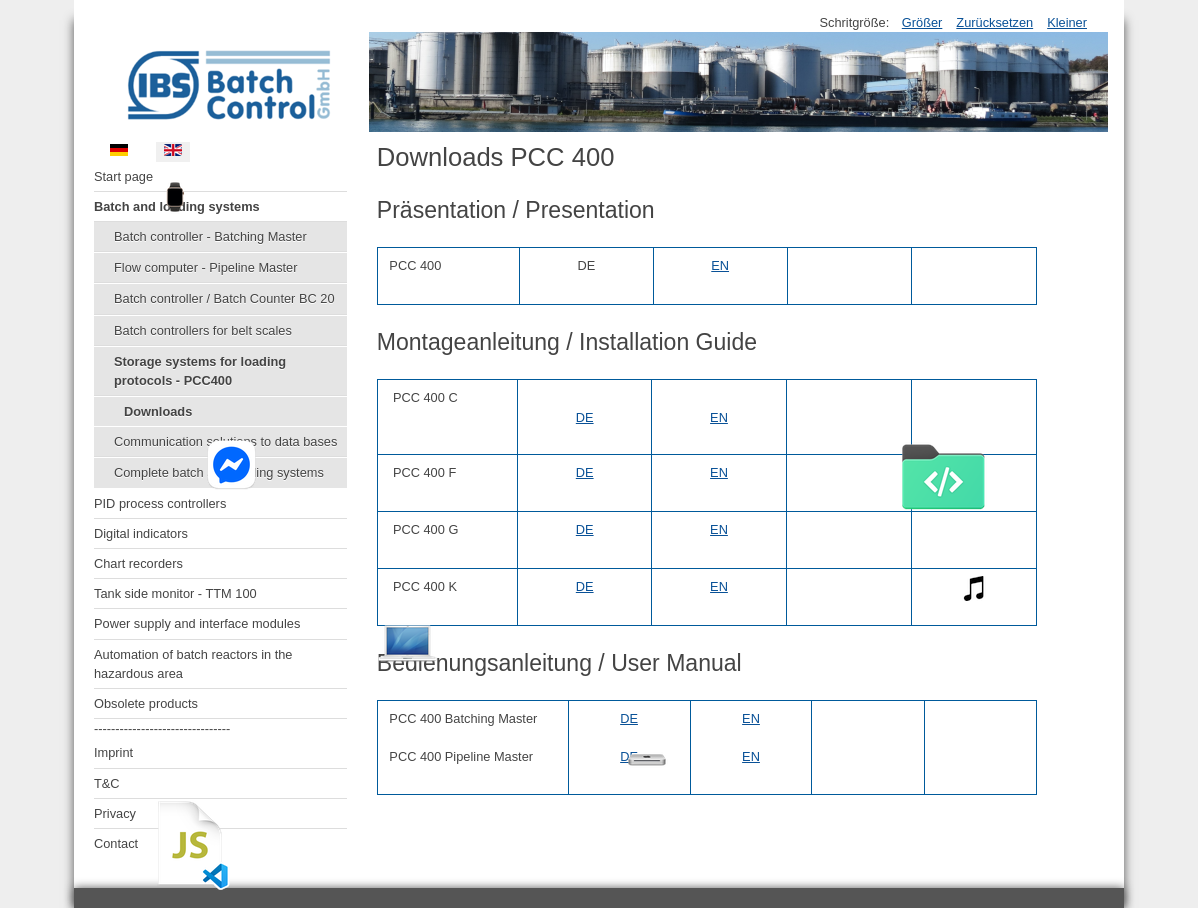 The width and height of the screenshot is (1198, 908). Describe the element at coordinates (647, 754) in the screenshot. I see `represents a mac mini device in system settings` at that location.